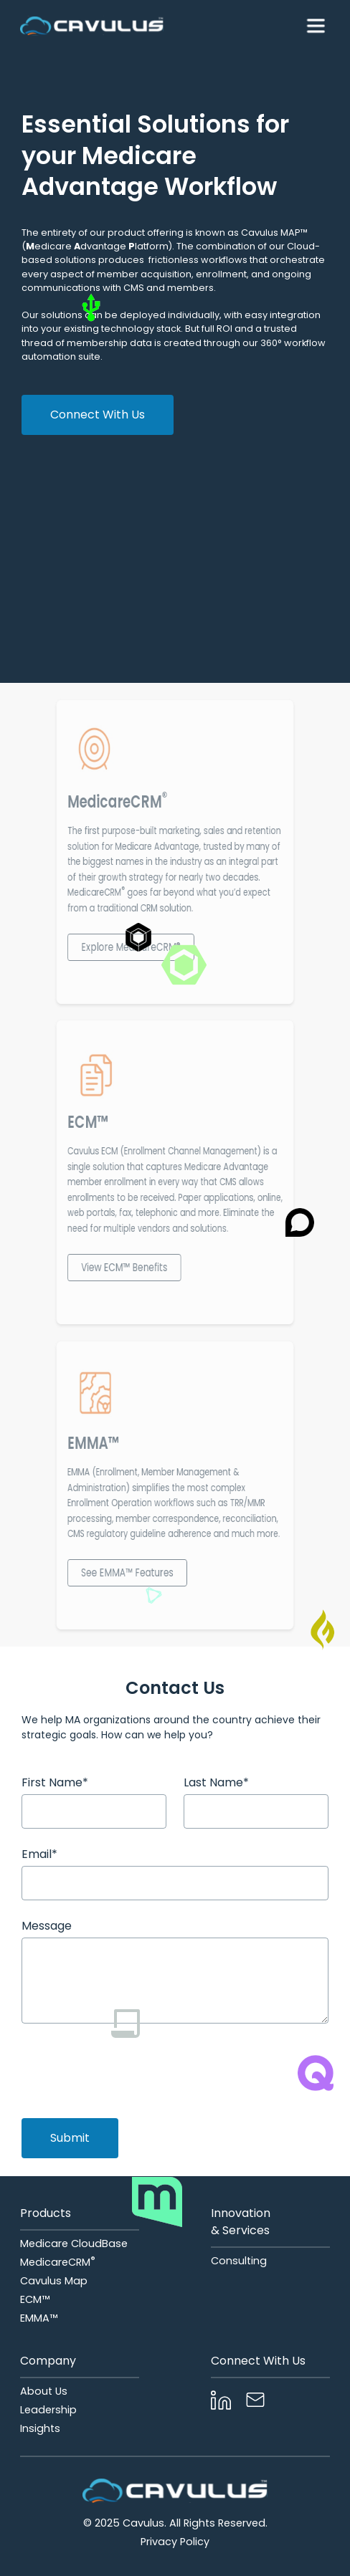  I want to click on view document or paper file, so click(127, 2024).